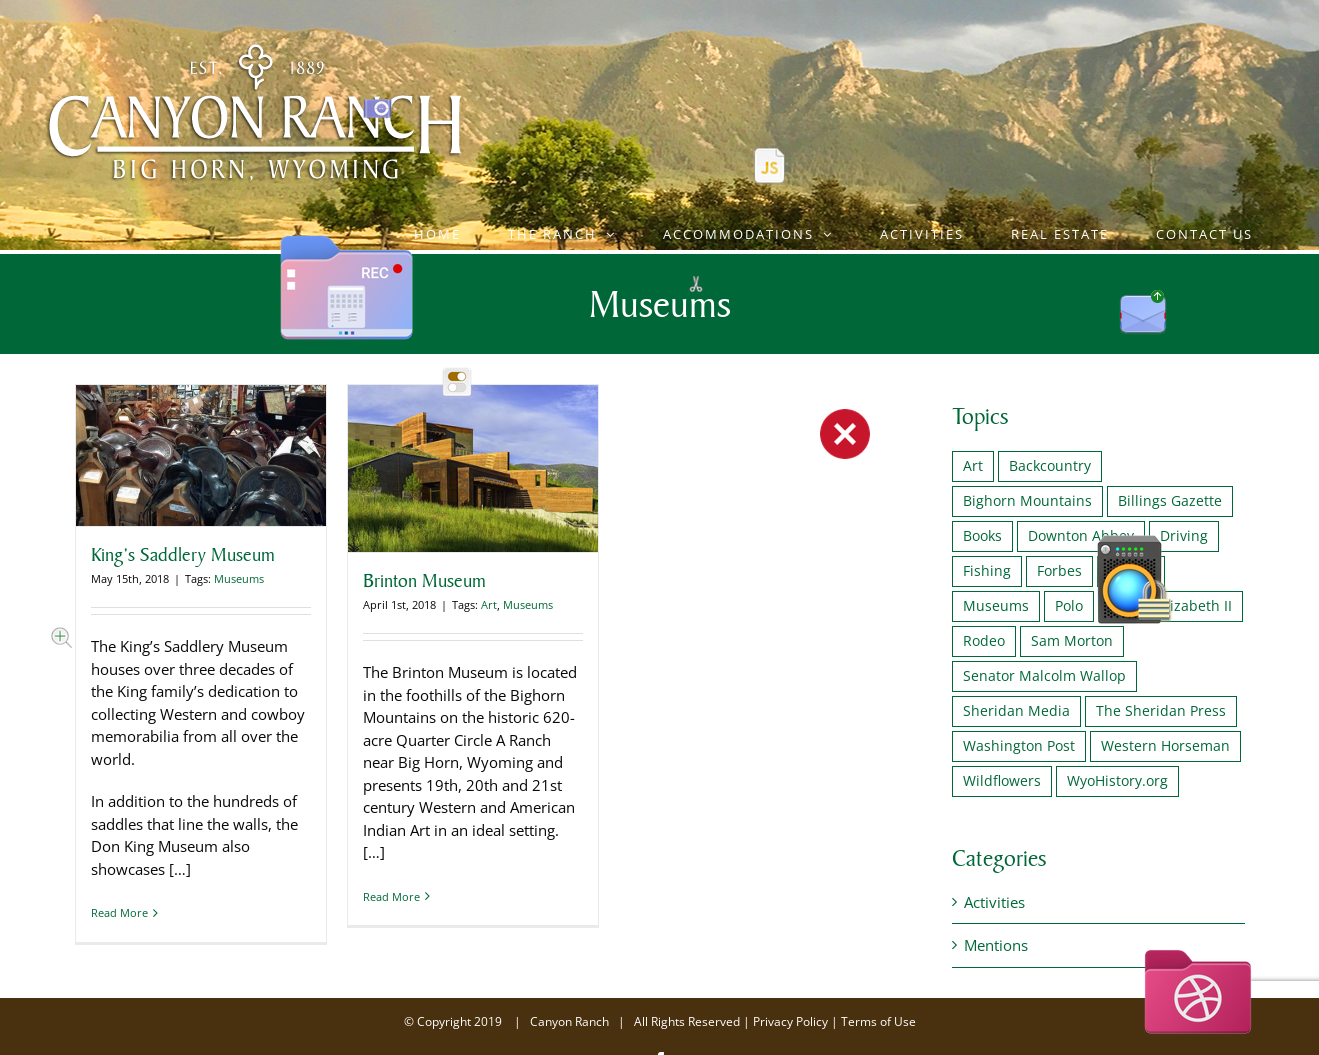  Describe the element at coordinates (1129, 579) in the screenshot. I see `indicates a locked non-RAID drive or volume` at that location.